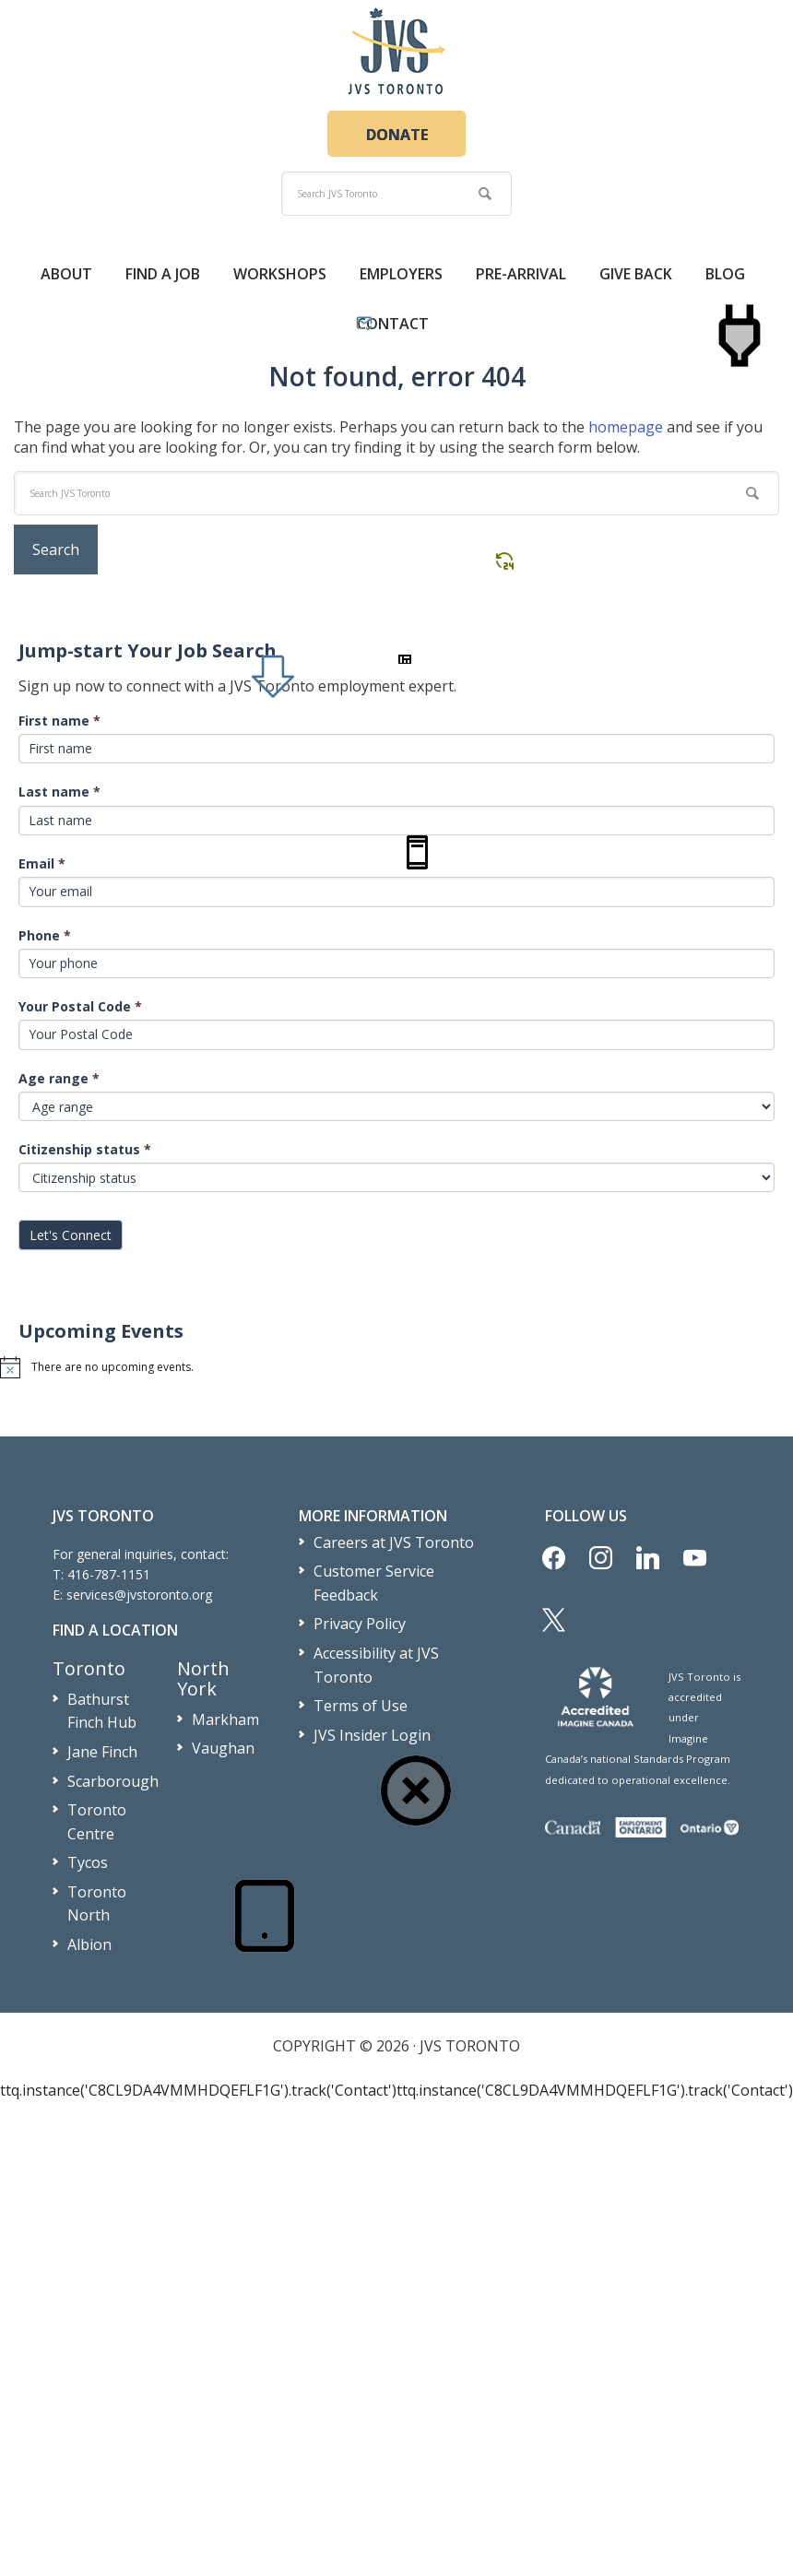  I want to click on indicates device is charging or connected to power, so click(740, 336).